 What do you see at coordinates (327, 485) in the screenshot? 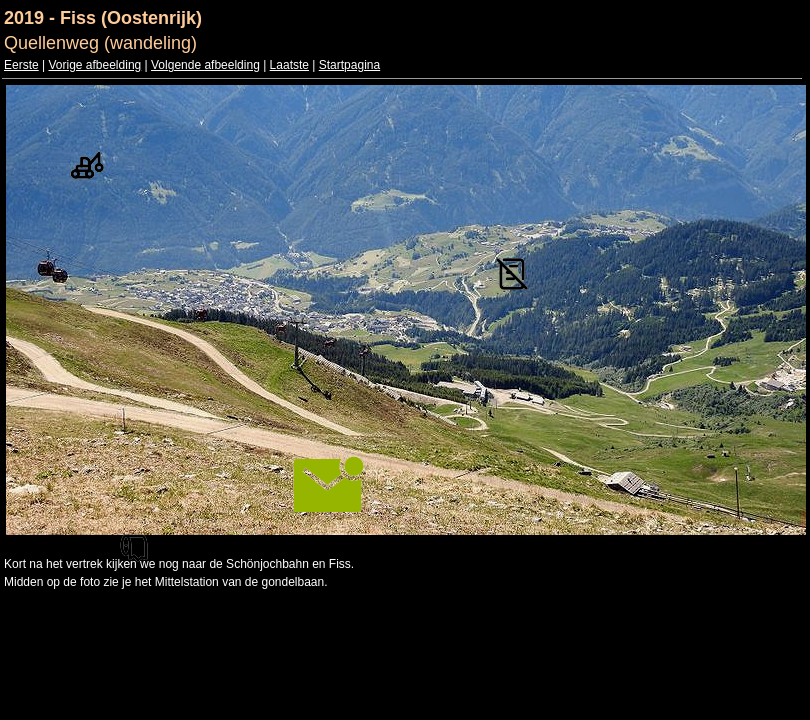
I see `indicates unread email in inbox` at bounding box center [327, 485].